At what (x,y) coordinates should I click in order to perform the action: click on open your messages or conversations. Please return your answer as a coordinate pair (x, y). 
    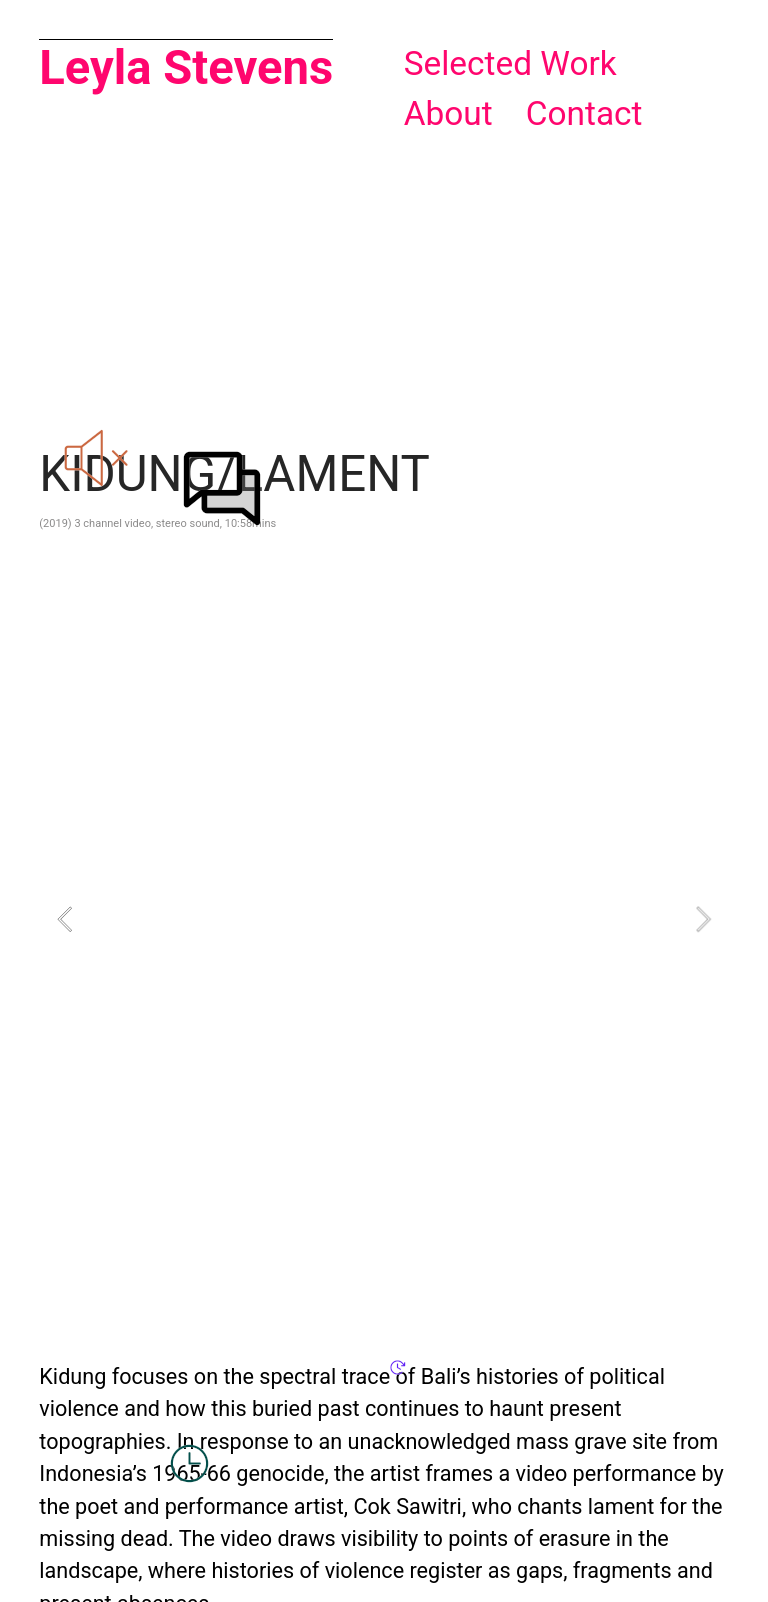
    Looking at the image, I should click on (222, 487).